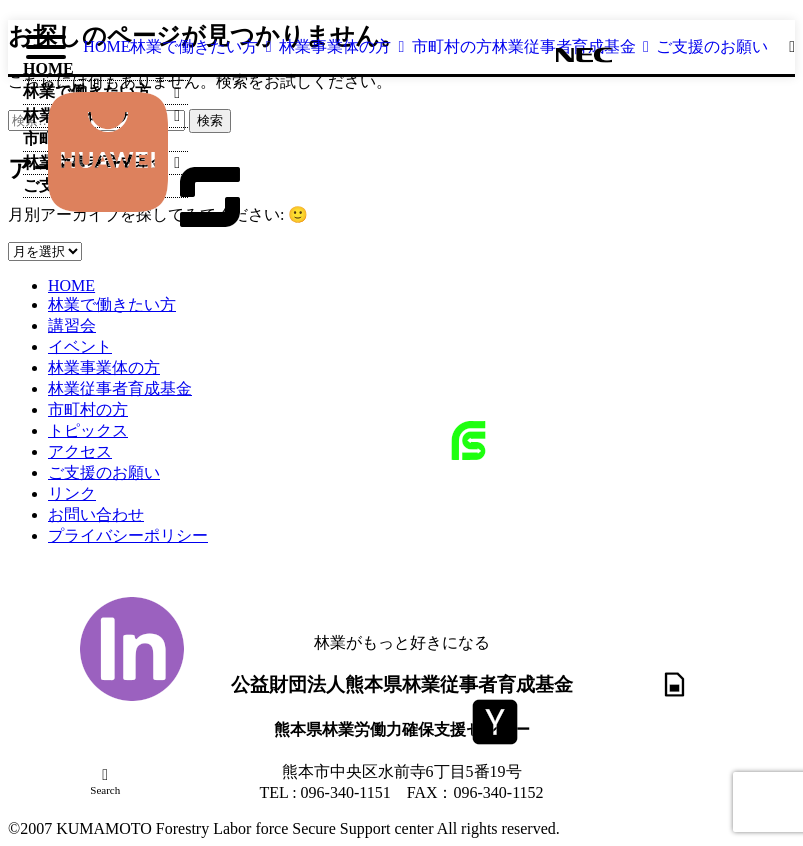  What do you see at coordinates (132, 649) in the screenshot?
I see `LogMeIn brand logo` at bounding box center [132, 649].